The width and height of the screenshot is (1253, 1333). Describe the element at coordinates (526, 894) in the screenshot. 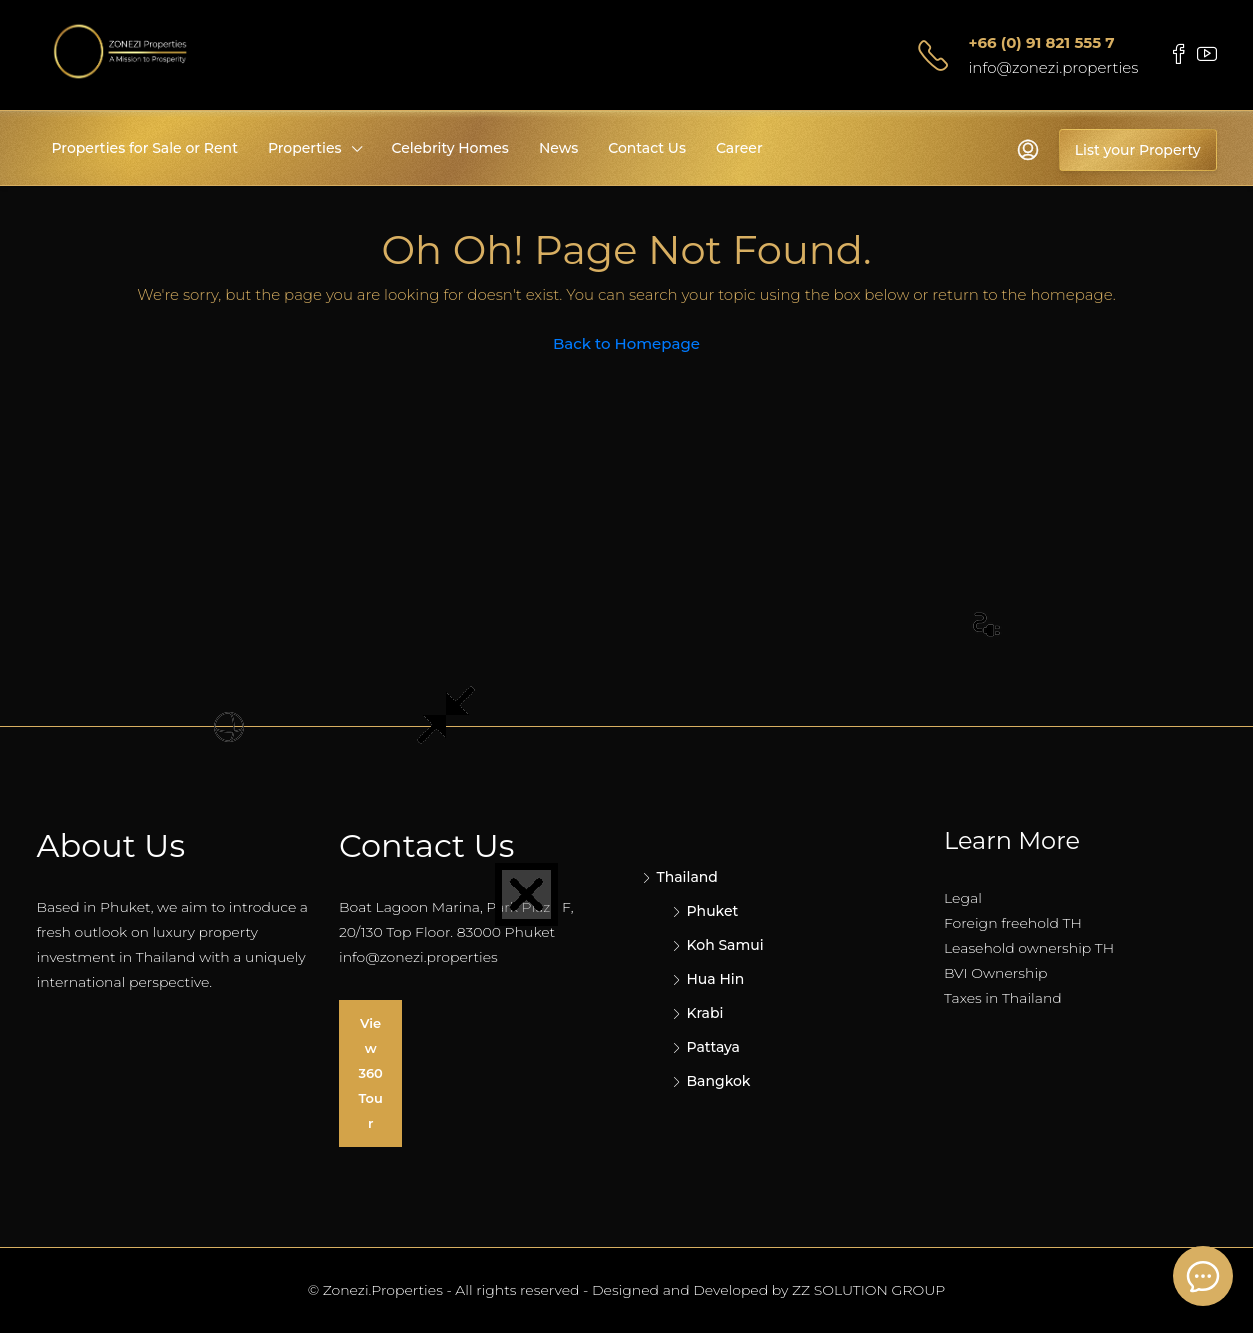

I see `indicates a disabled or unavailable feature` at that location.